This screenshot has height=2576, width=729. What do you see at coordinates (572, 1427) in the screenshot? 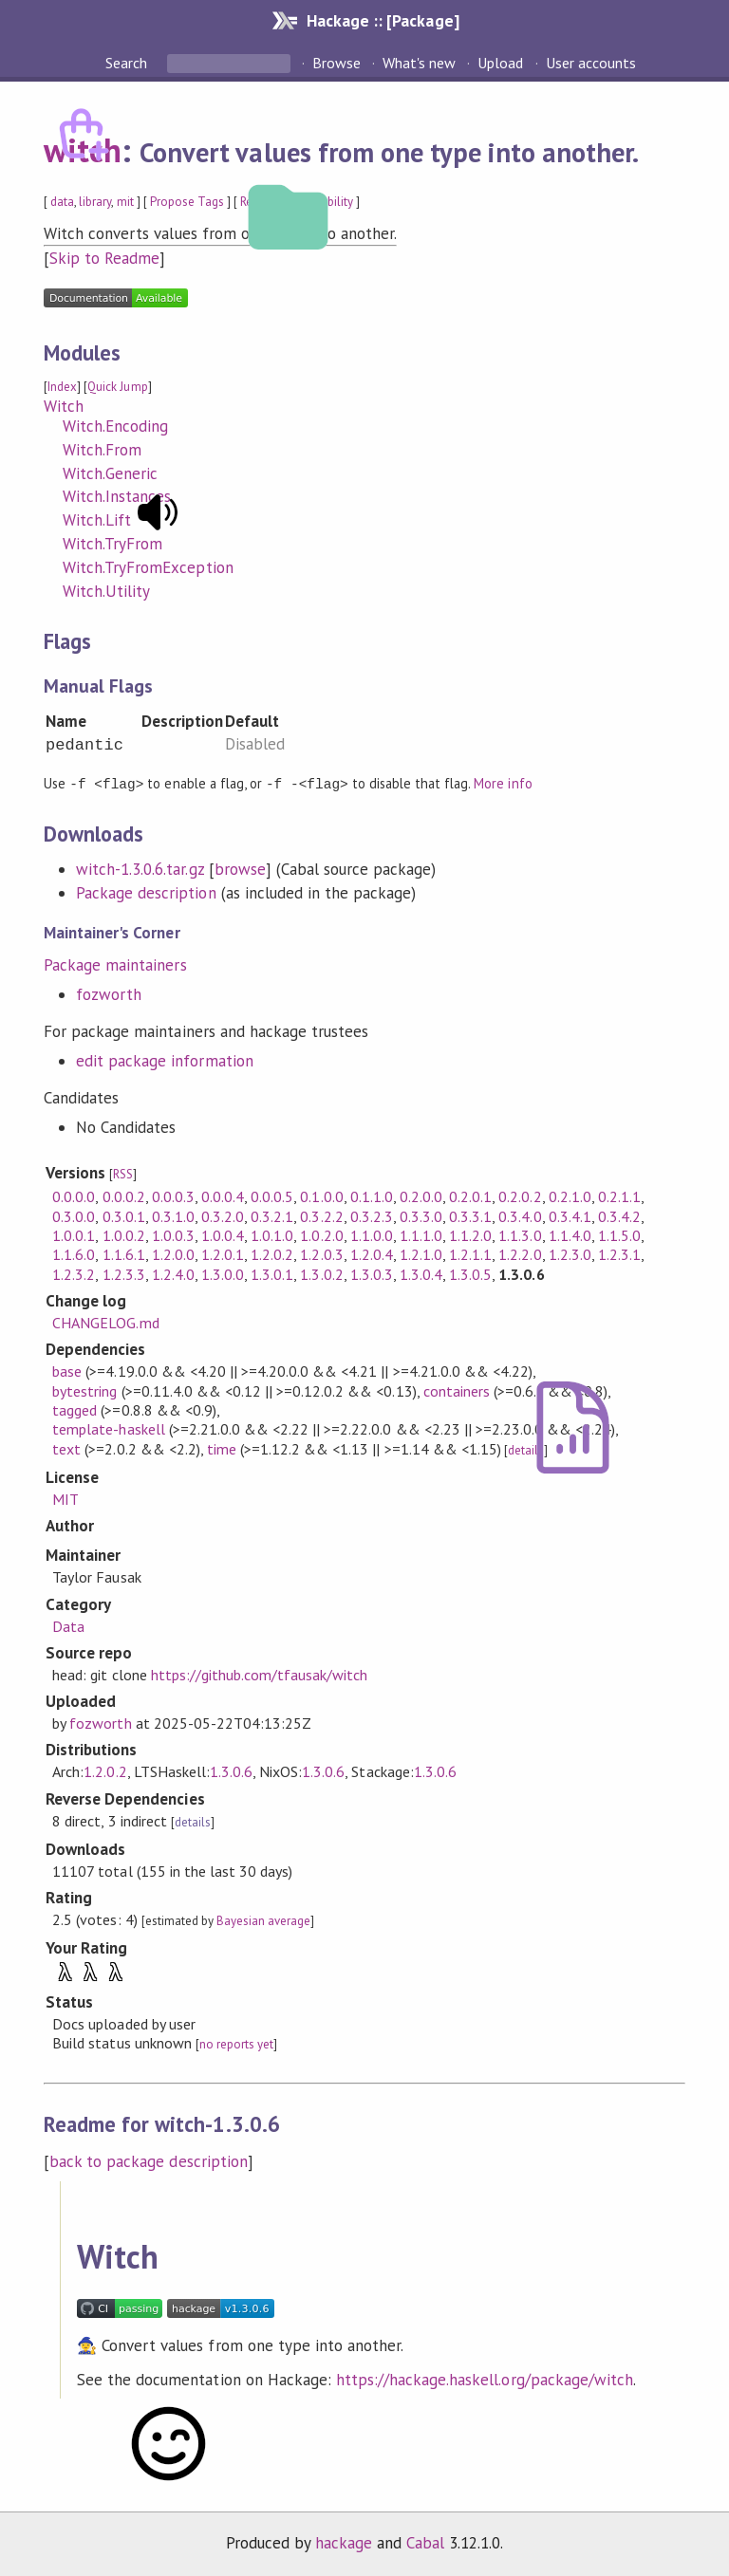
I see `view document analytics or statistics` at bounding box center [572, 1427].